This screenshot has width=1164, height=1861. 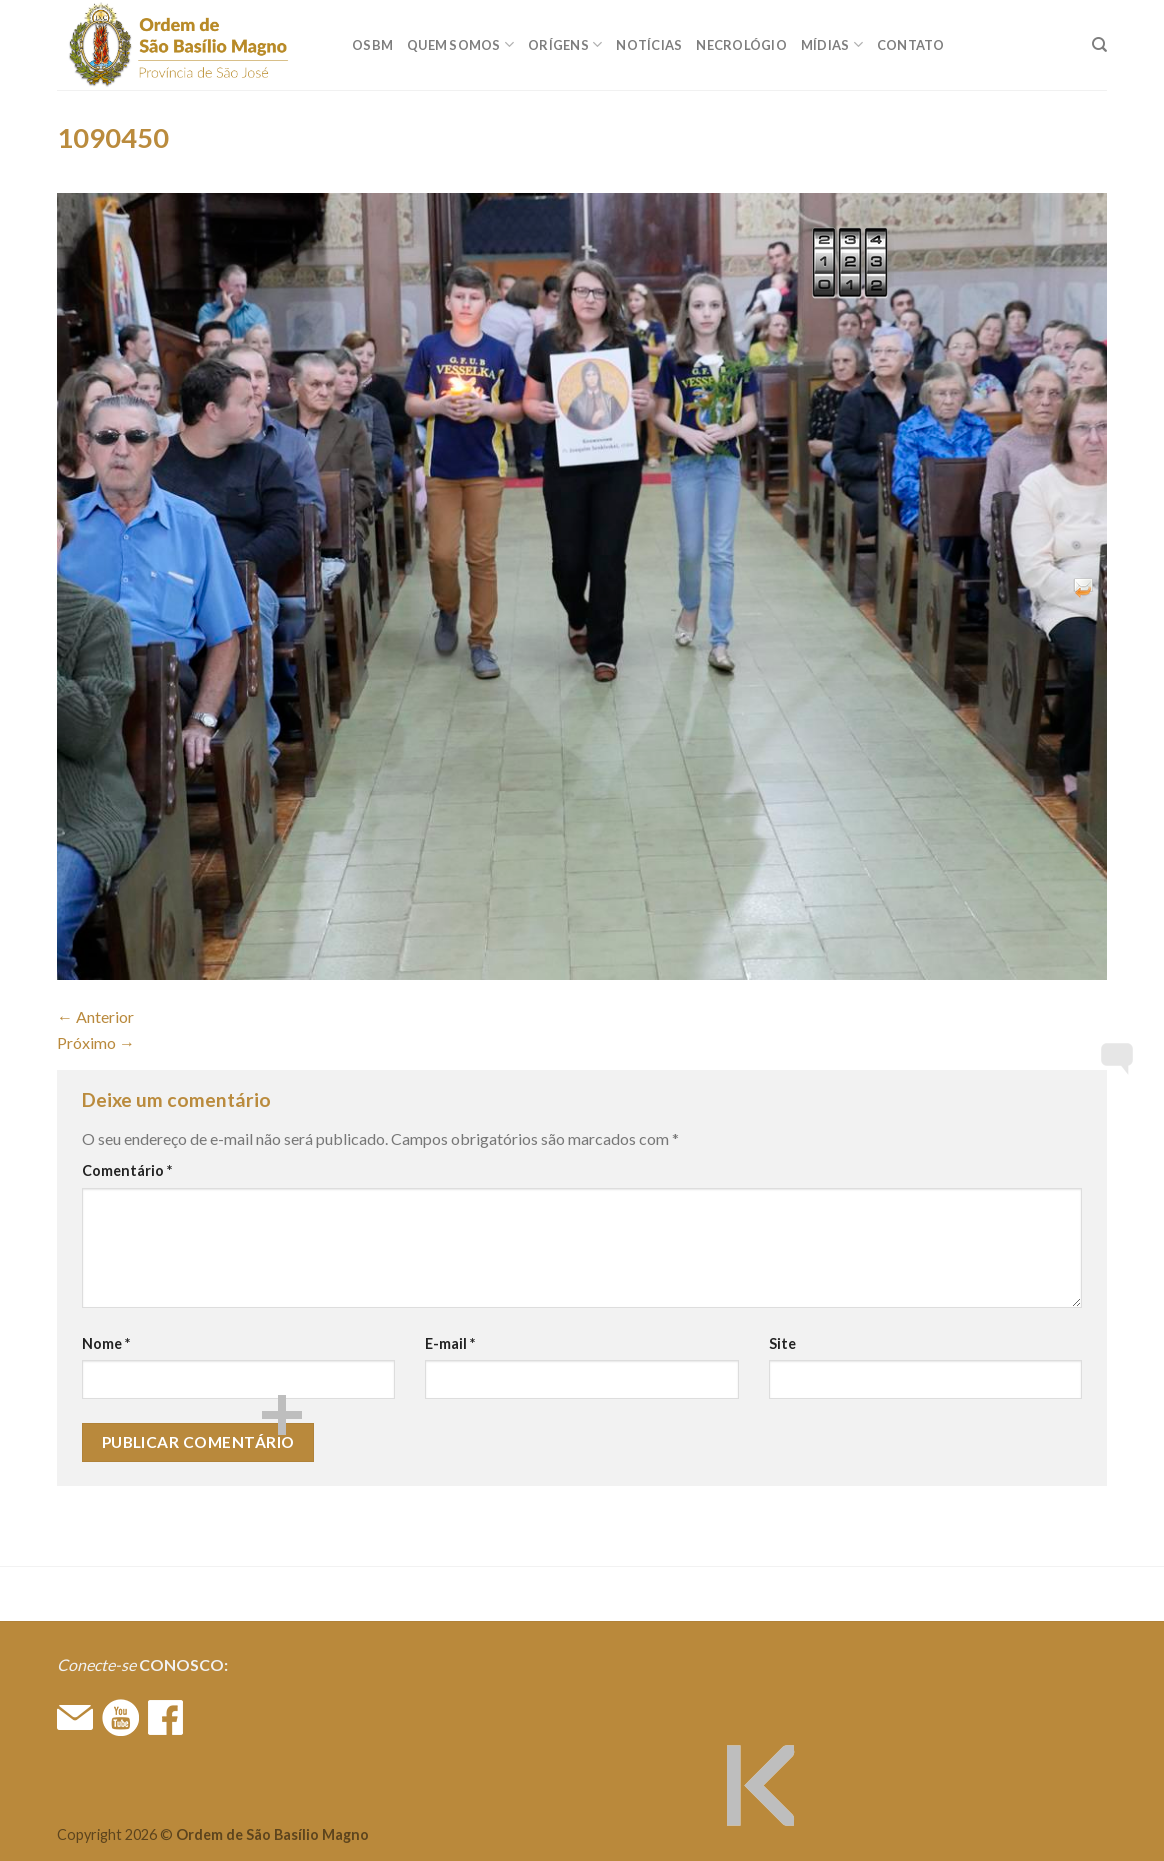 I want to click on reply to the sender of this email, so click(x=1083, y=586).